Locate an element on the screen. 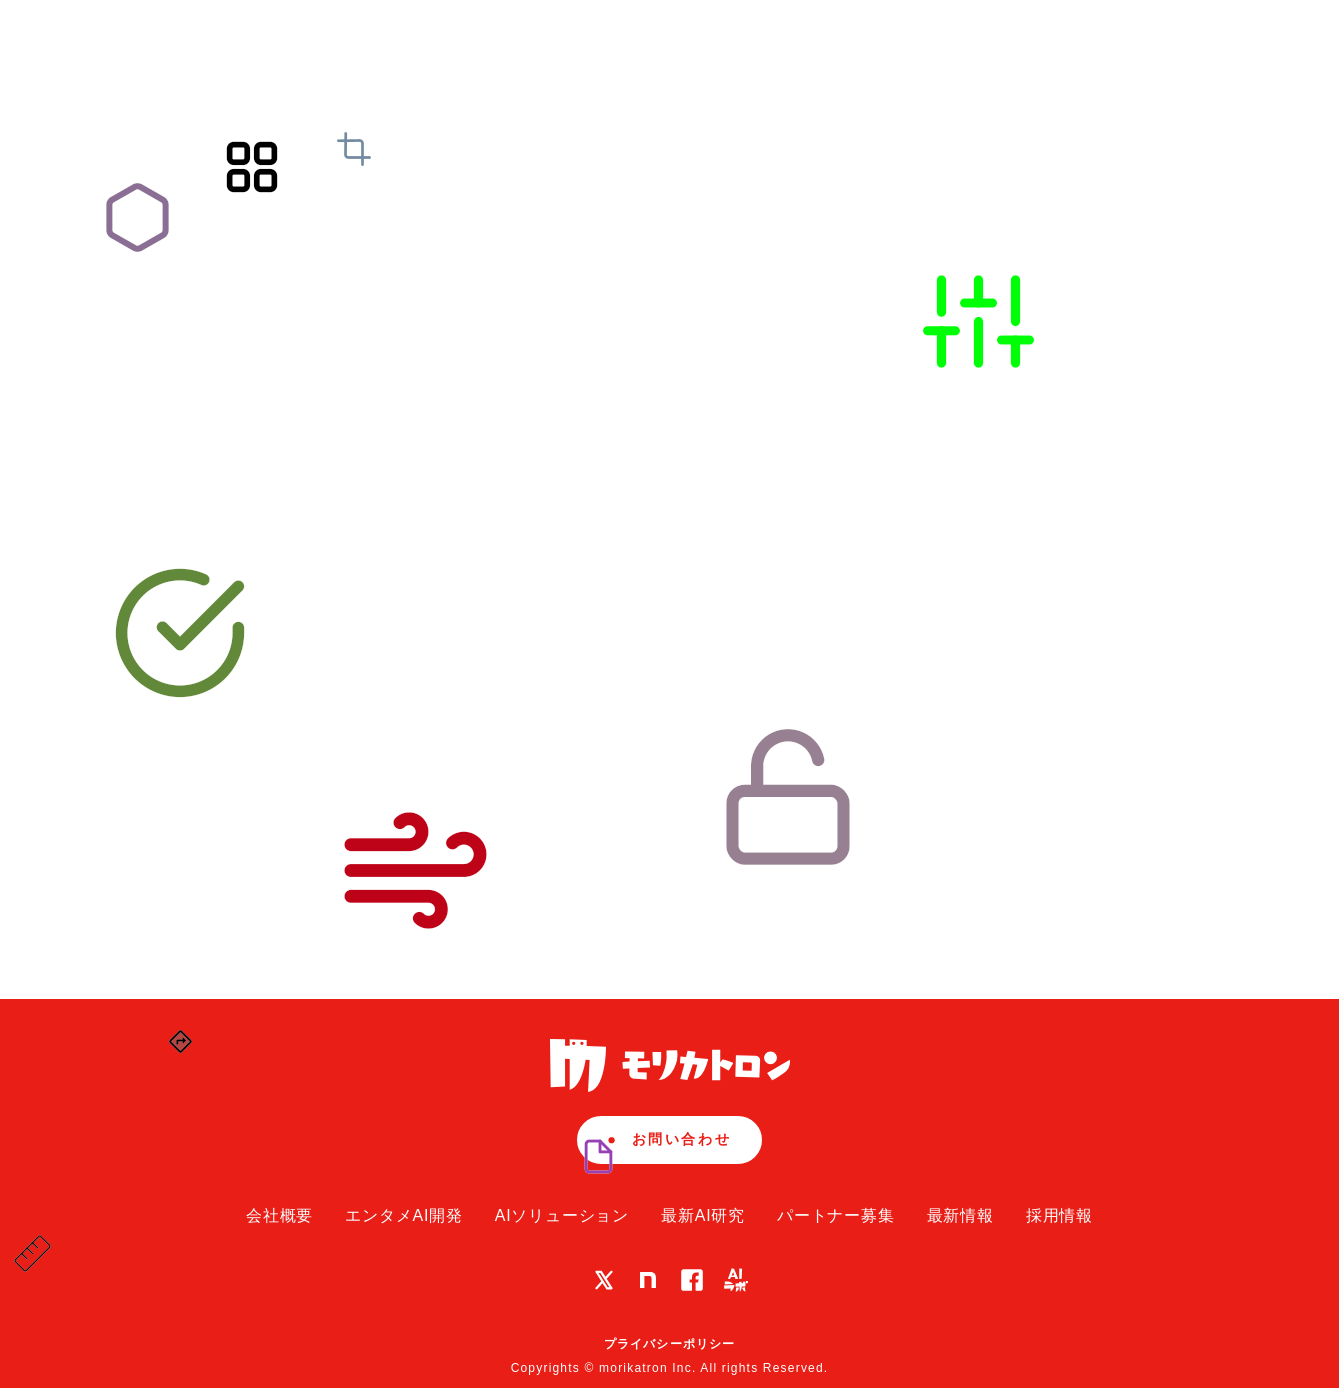  view all apps is located at coordinates (252, 167).